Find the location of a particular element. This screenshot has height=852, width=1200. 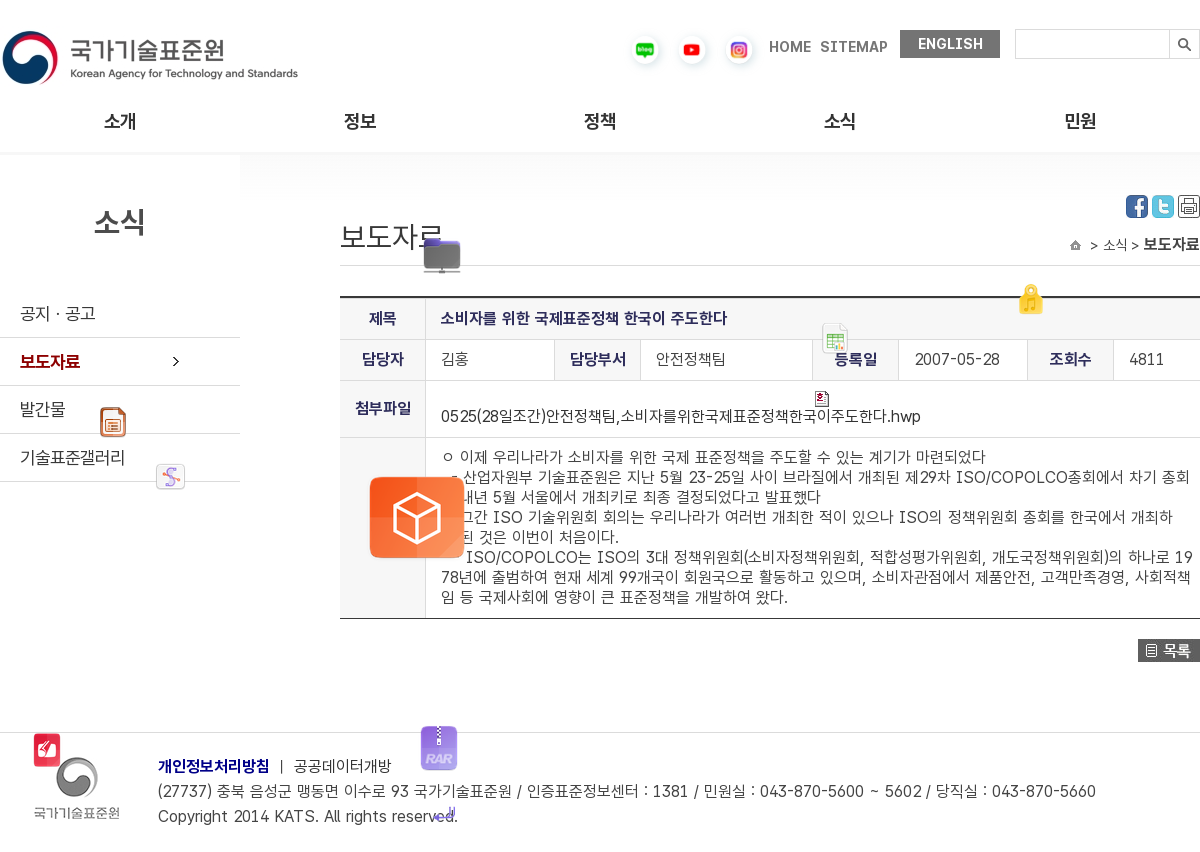

access files stored on a remote server or network location is located at coordinates (442, 255).